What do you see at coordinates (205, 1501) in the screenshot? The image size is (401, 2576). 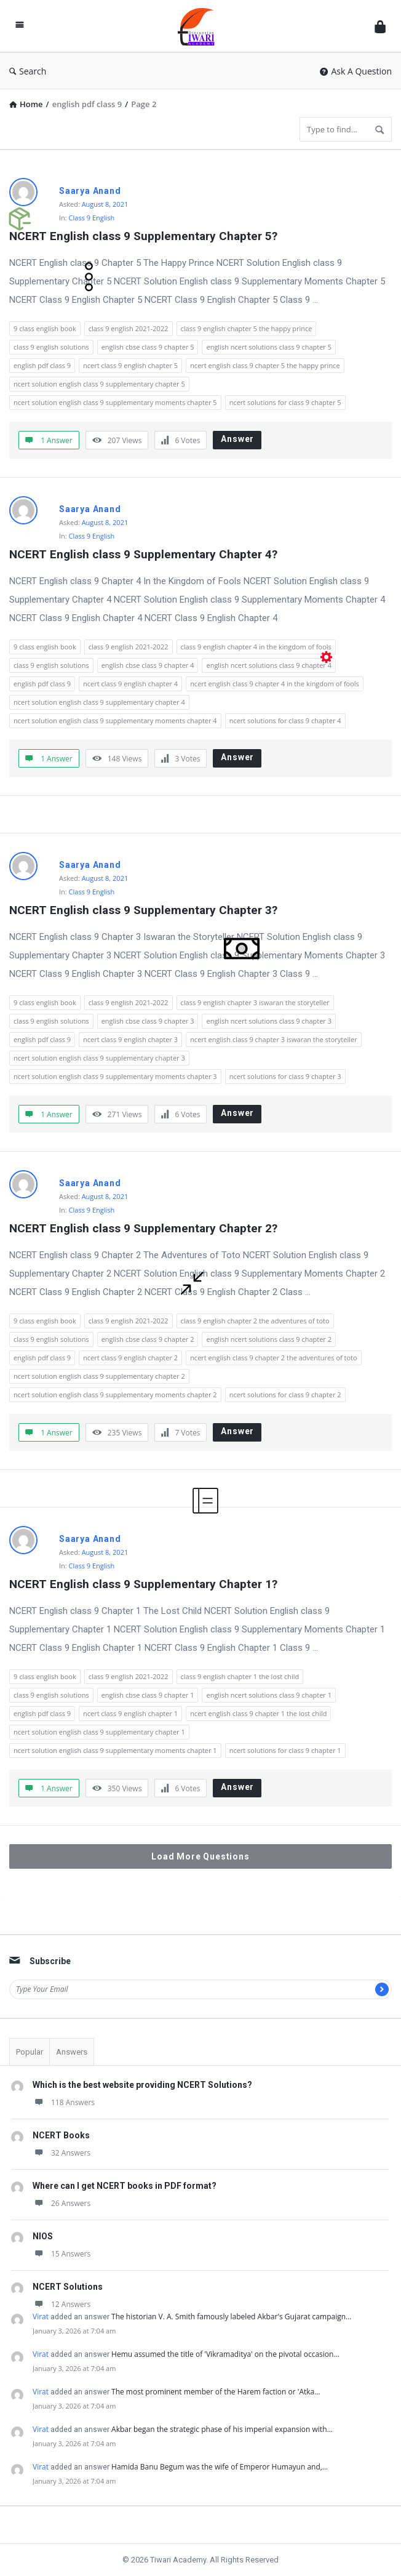 I see `open notebook or notes app` at bounding box center [205, 1501].